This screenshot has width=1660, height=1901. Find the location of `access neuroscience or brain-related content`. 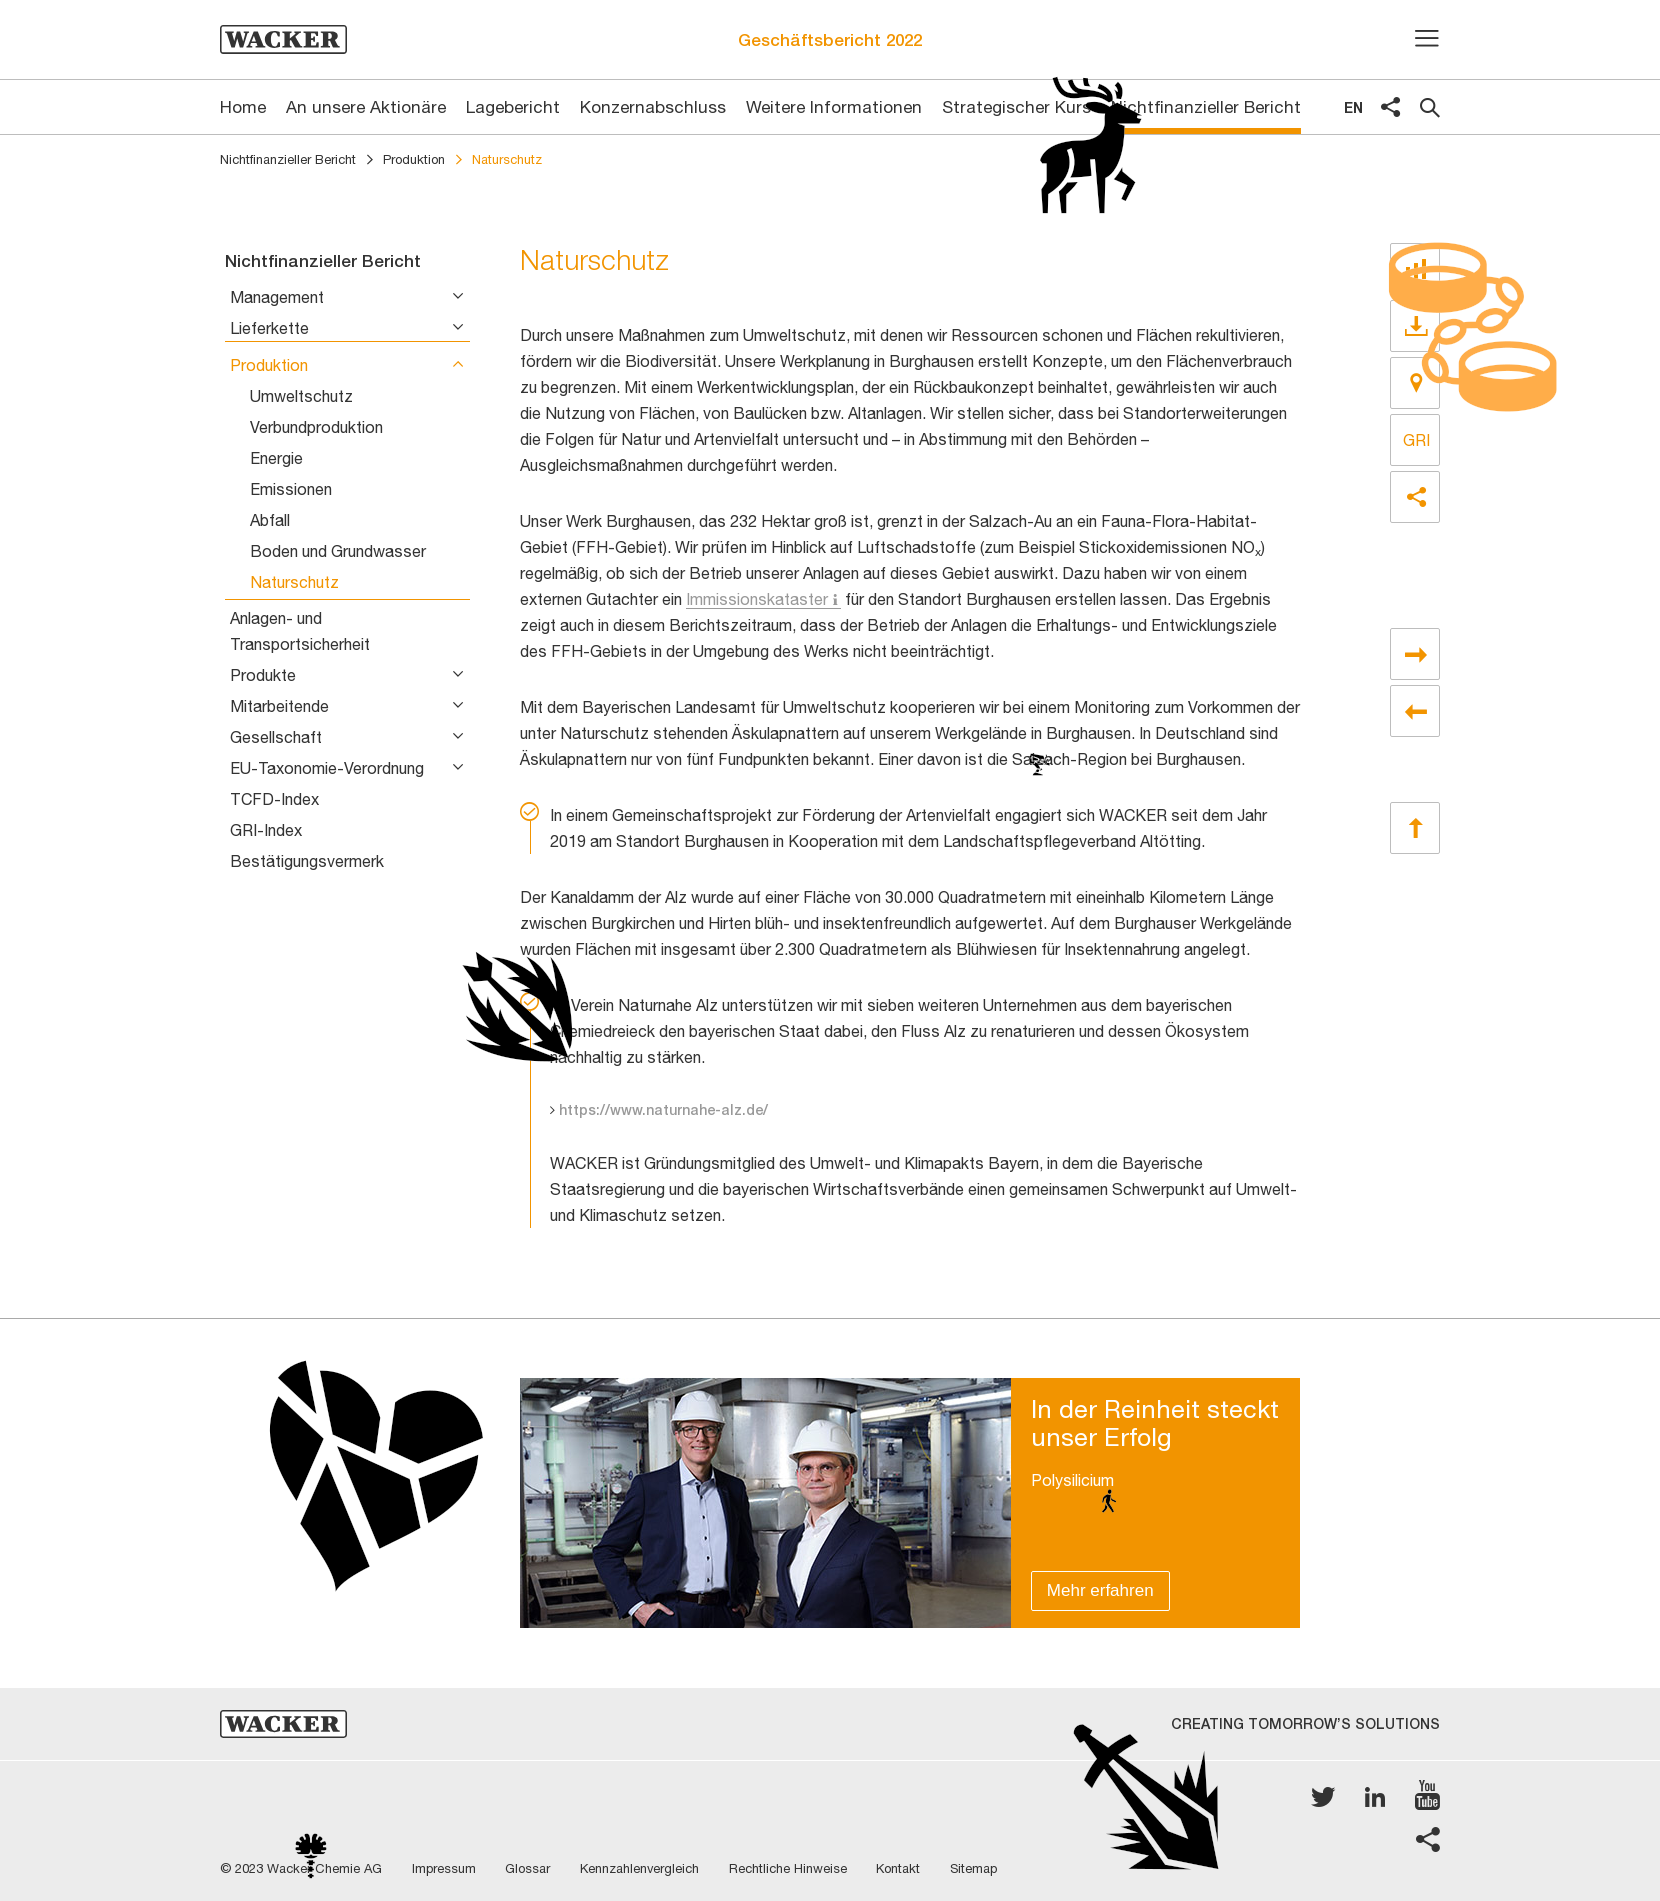

access neuroscience or brain-related content is located at coordinates (311, 1856).